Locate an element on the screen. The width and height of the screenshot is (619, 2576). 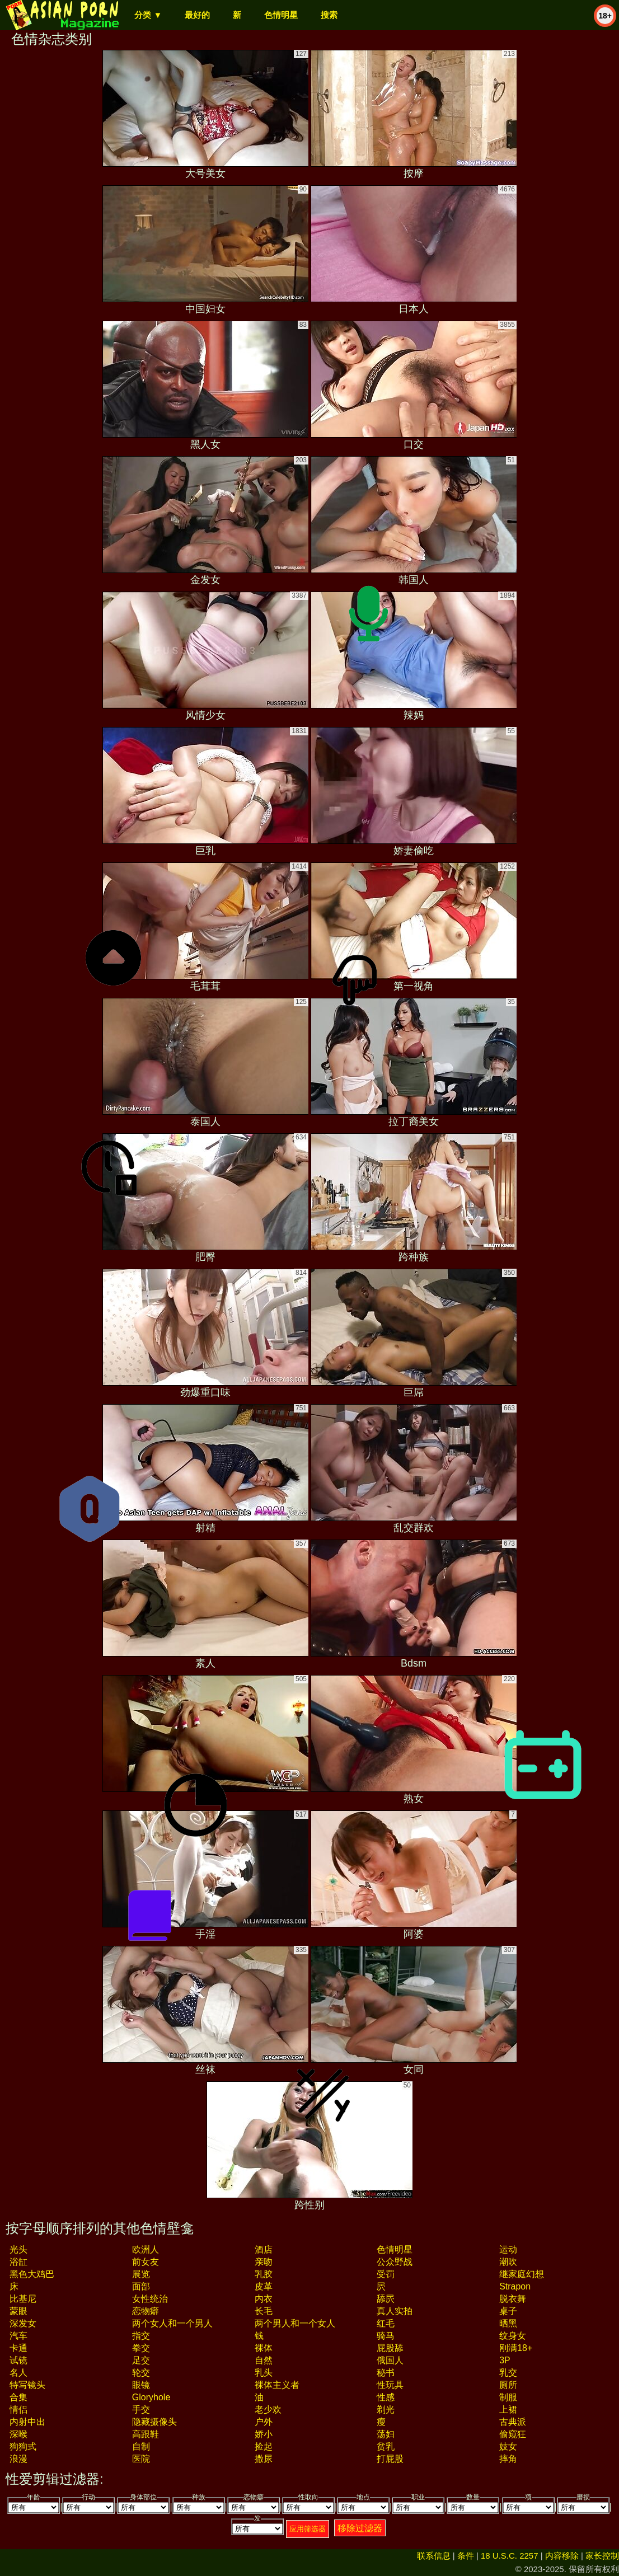
scroll down or swipe downward is located at coordinates (355, 979).